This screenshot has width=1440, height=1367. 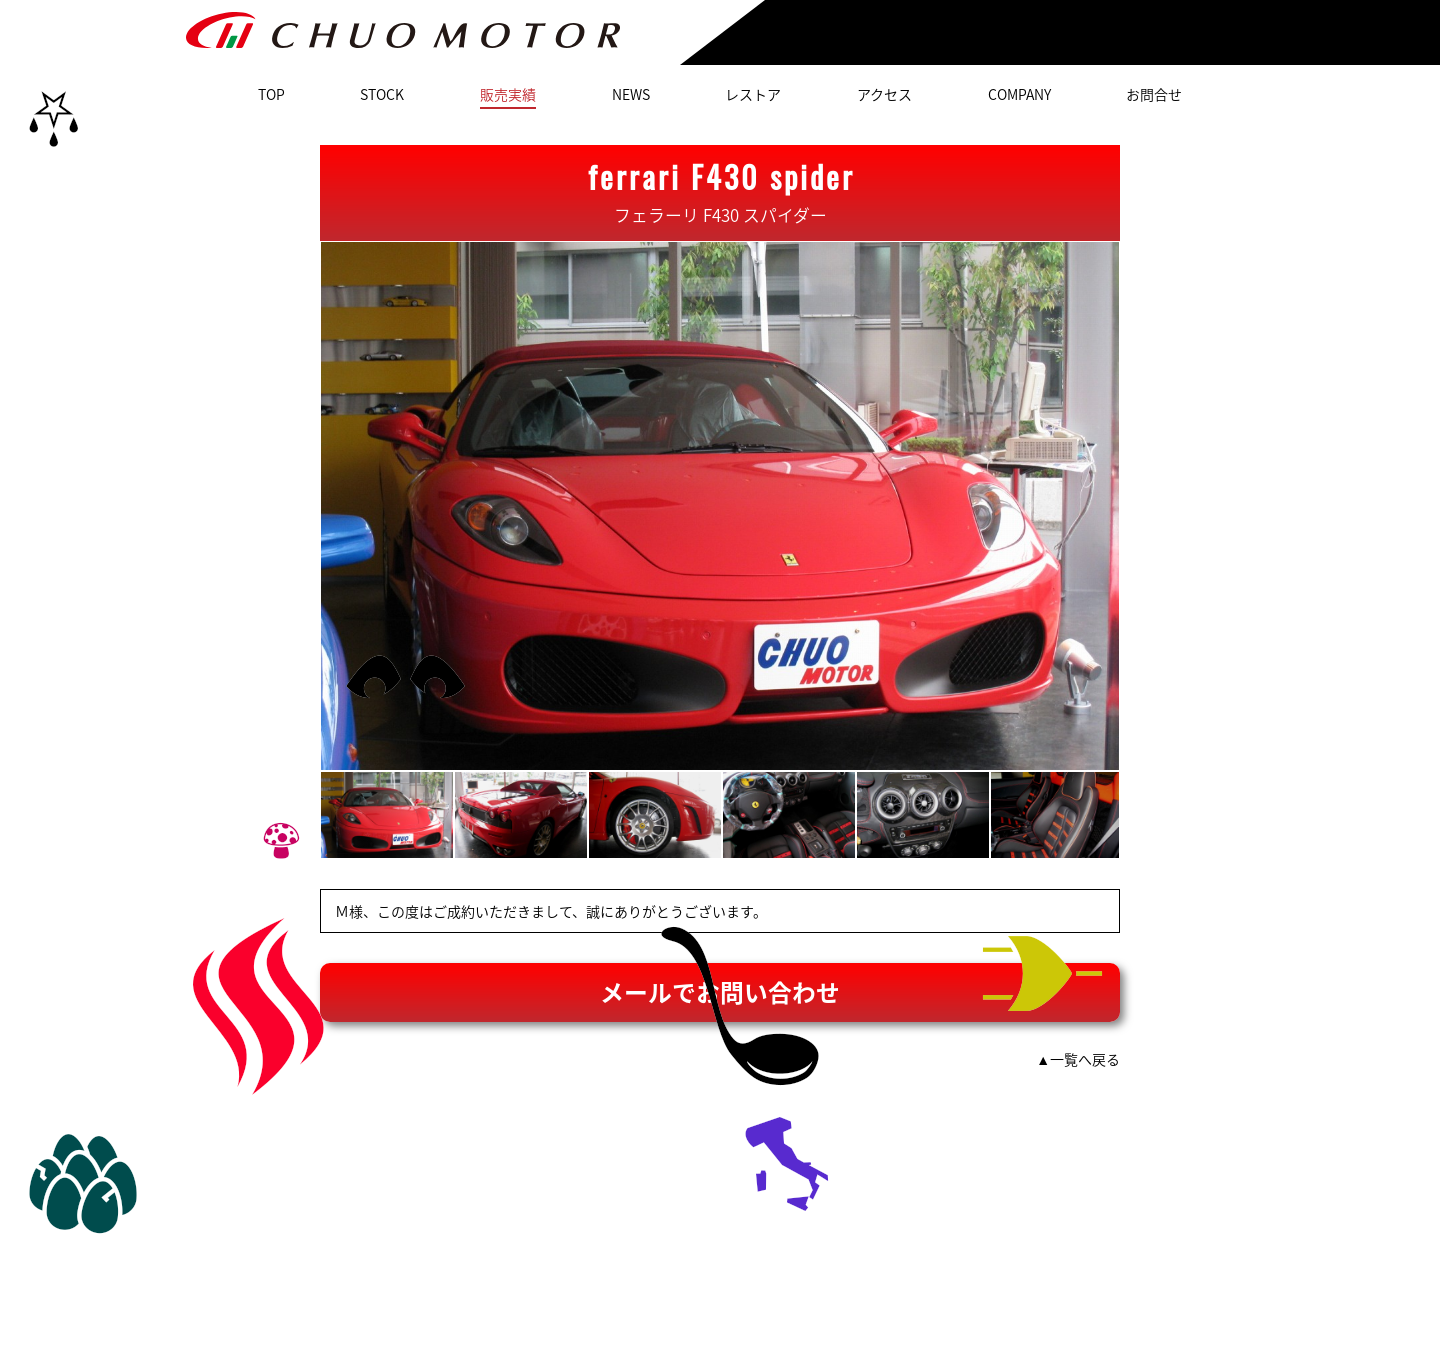 What do you see at coordinates (53, 119) in the screenshot?
I see `indicates a dissolving or expiring bonus` at bounding box center [53, 119].